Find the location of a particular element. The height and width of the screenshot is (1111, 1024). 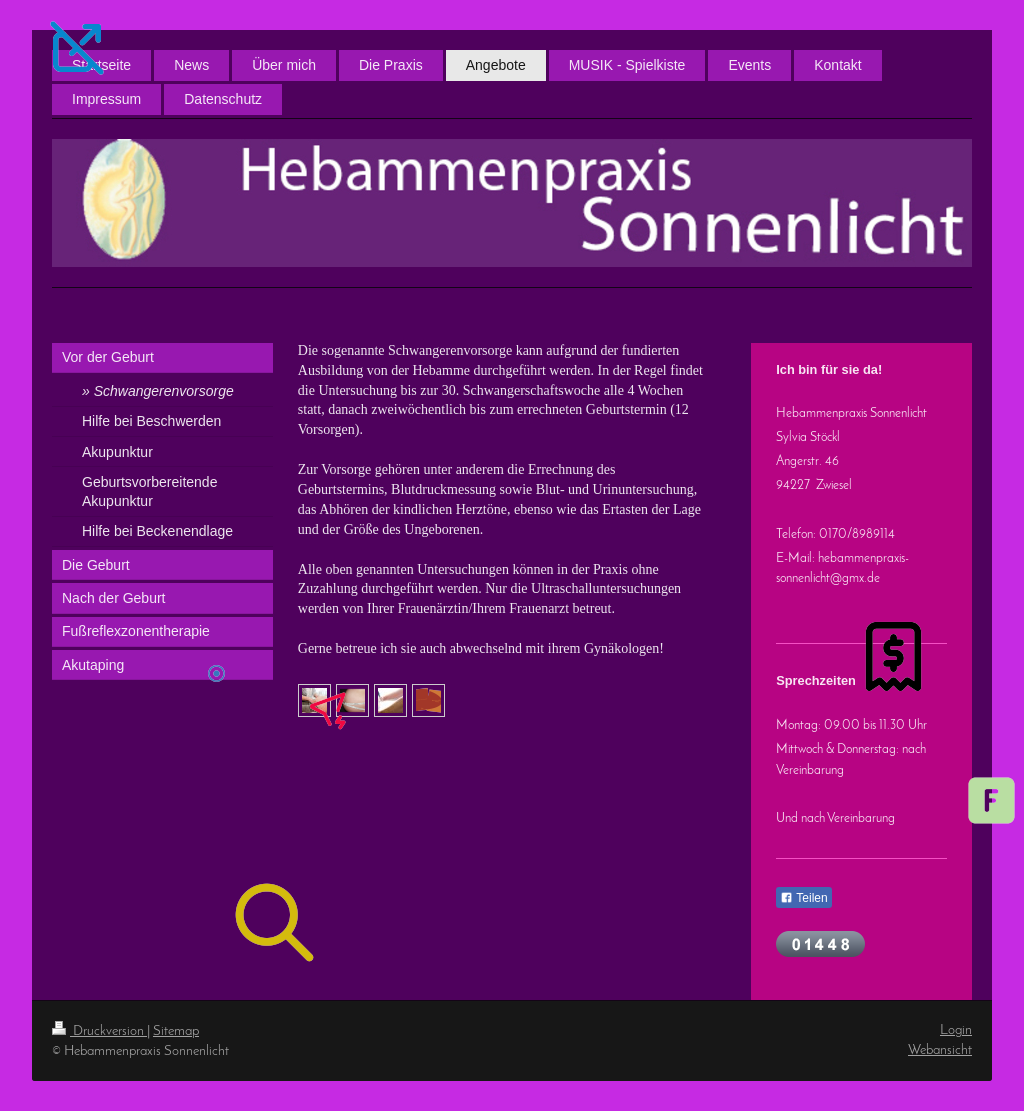

search for content or items is located at coordinates (274, 922).